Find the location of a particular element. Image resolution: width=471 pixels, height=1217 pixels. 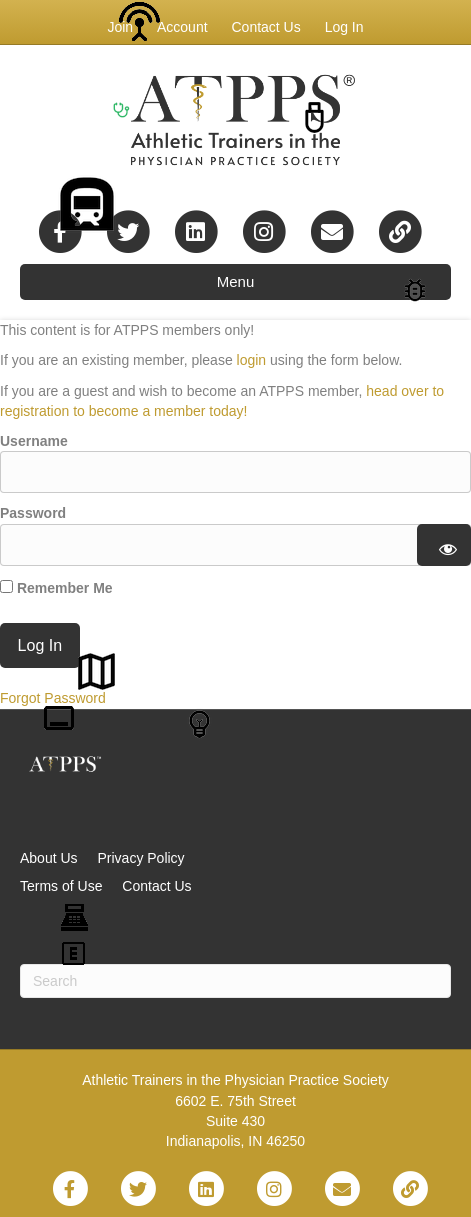

view subway or metro transit options is located at coordinates (87, 204).